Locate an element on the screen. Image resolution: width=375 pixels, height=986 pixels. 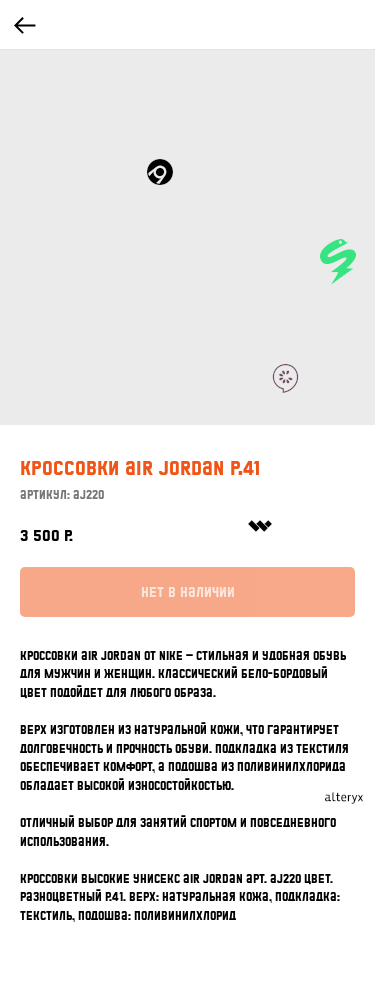
cucumber testing framework logo is located at coordinates (285, 378).